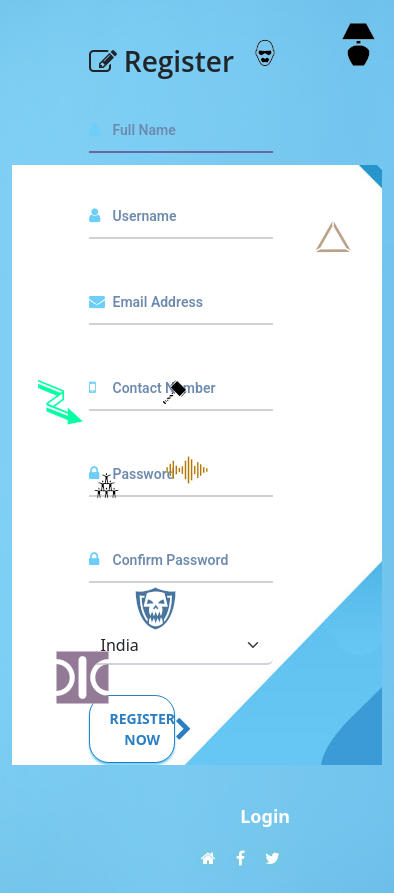 The height and width of the screenshot is (893, 394). I want to click on set target or objective marker, so click(333, 236).